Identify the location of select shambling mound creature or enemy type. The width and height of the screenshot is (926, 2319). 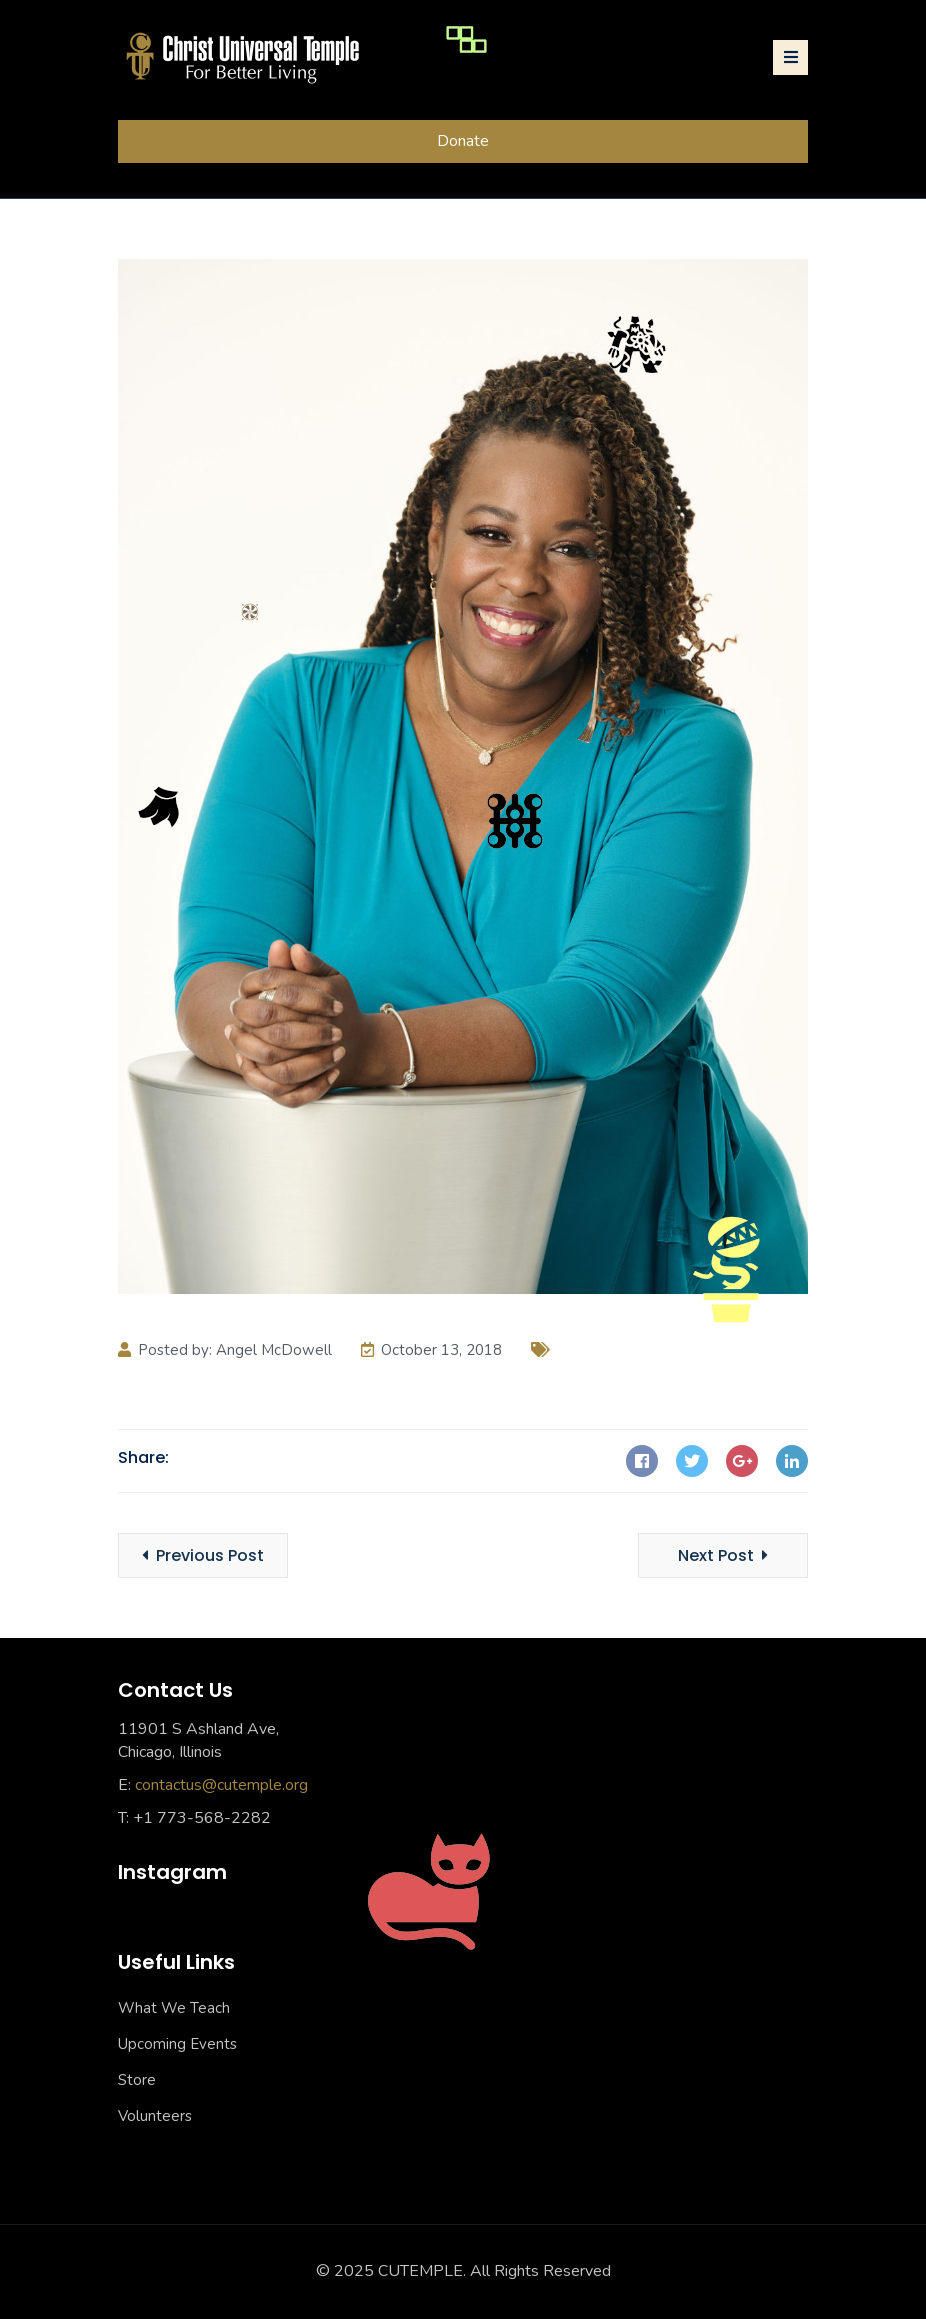
(636, 344).